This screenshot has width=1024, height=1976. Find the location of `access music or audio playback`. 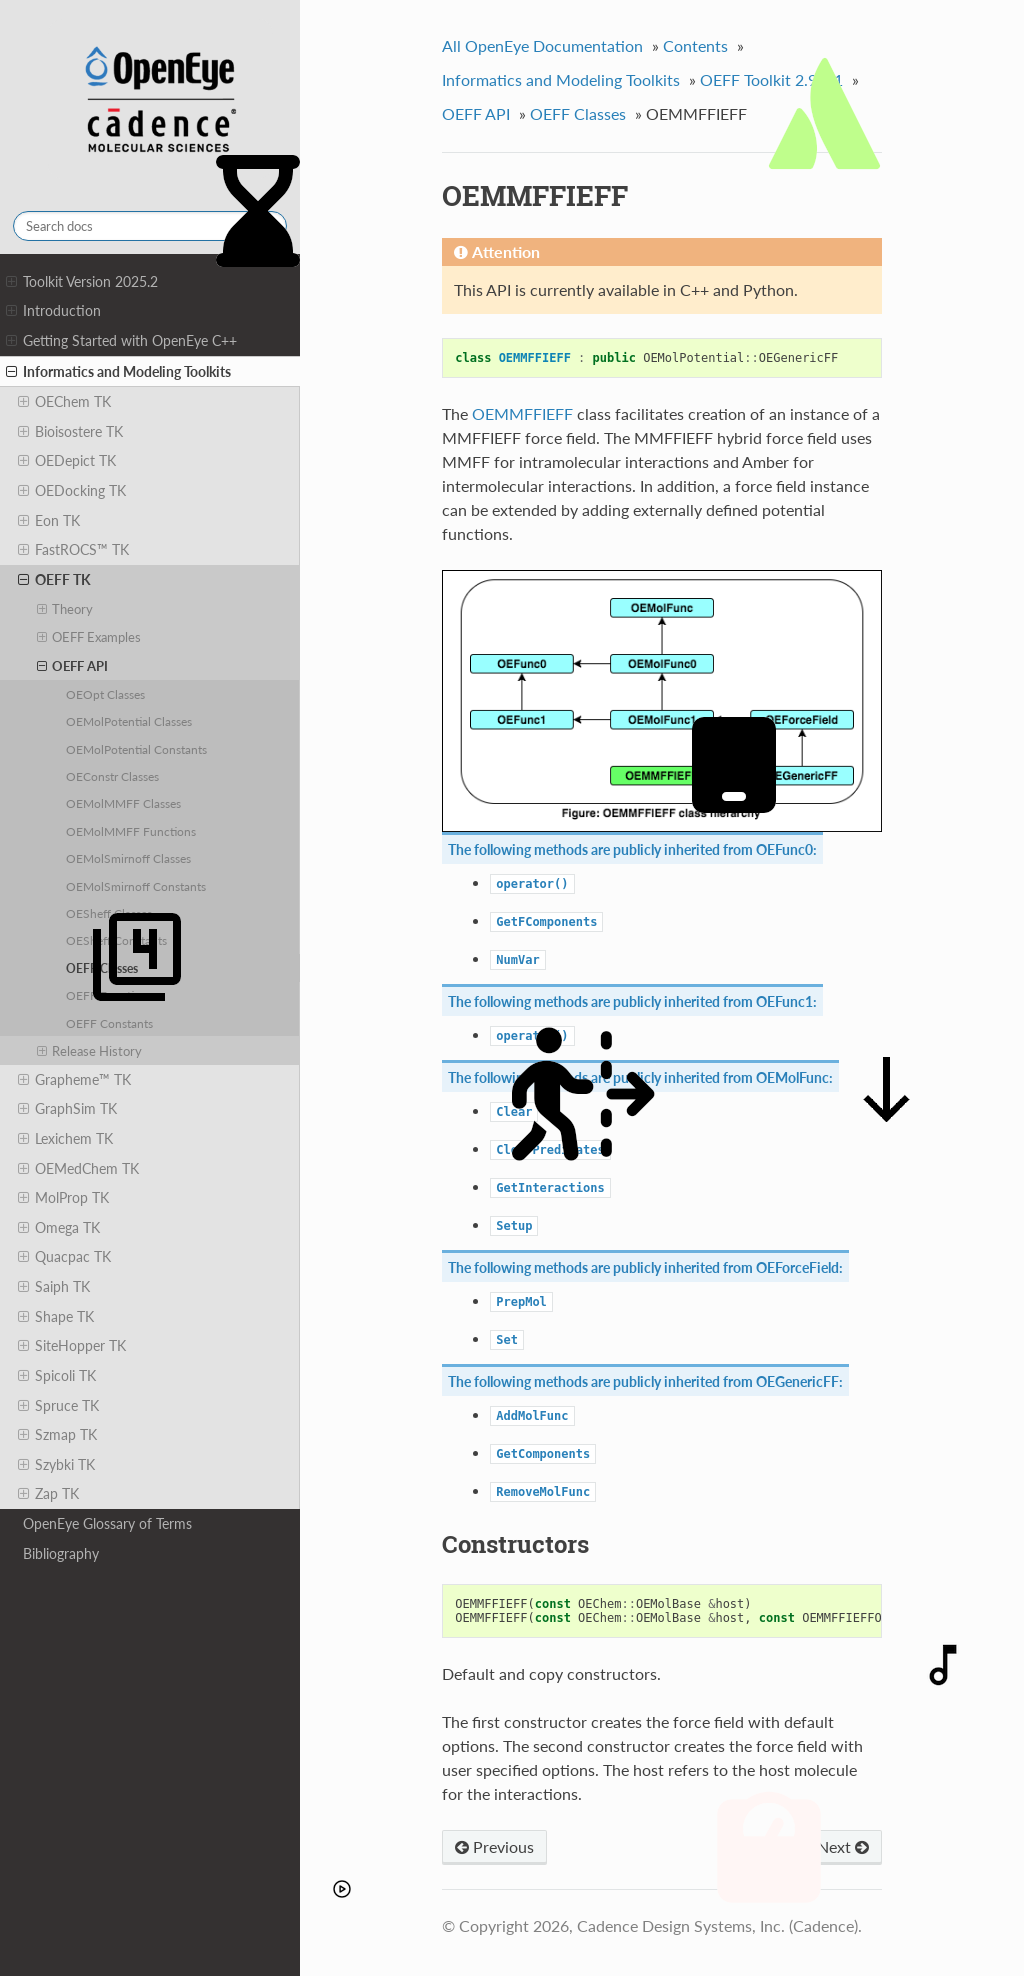

access music or audio playback is located at coordinates (943, 1665).